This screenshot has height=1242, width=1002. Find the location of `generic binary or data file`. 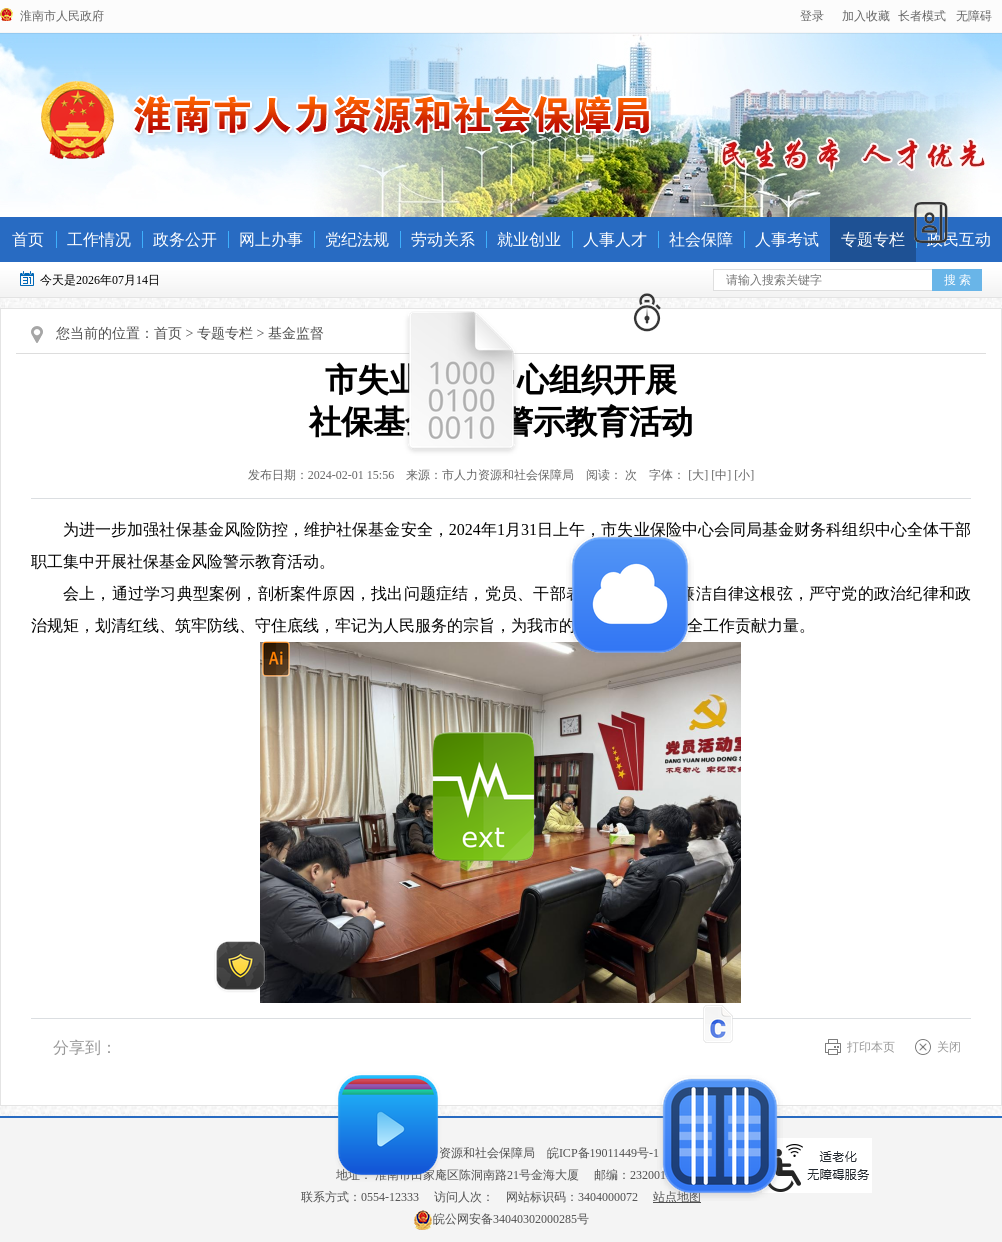

generic binary or data file is located at coordinates (461, 382).